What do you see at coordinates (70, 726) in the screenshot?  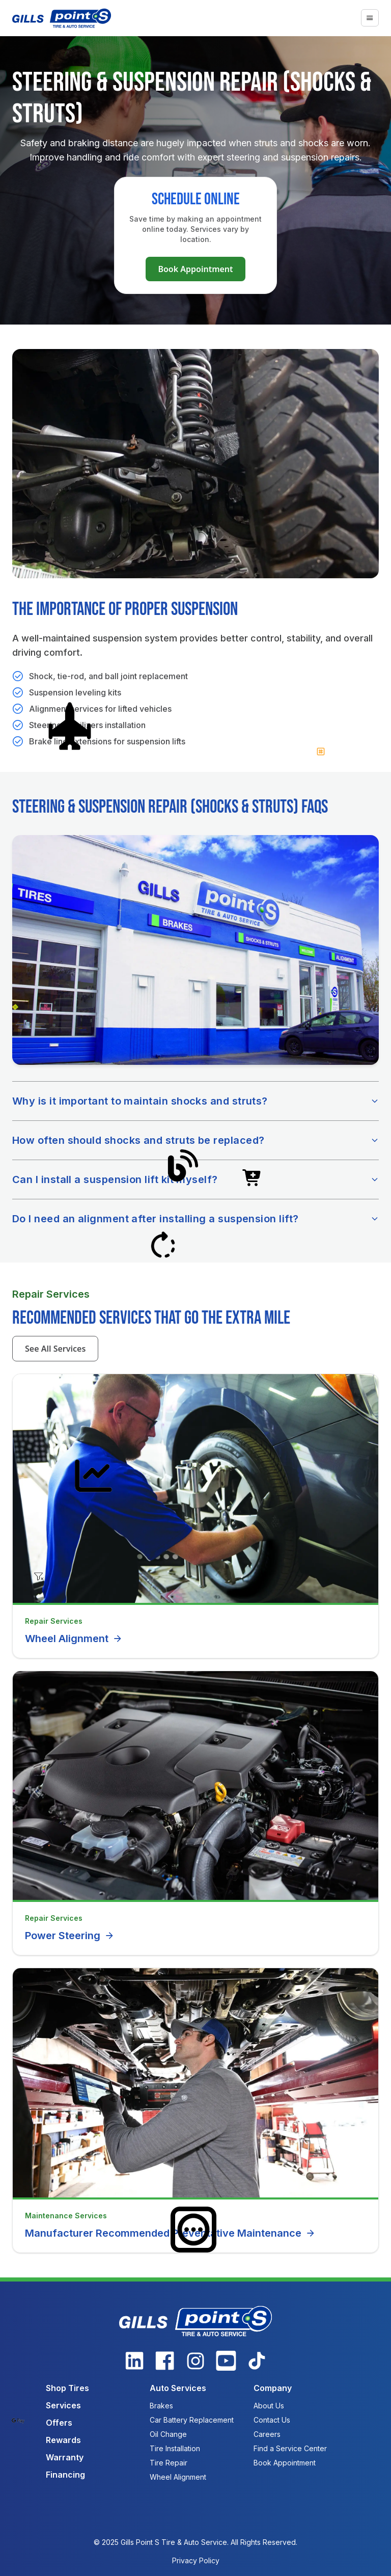 I see `access flight or aviation features` at bounding box center [70, 726].